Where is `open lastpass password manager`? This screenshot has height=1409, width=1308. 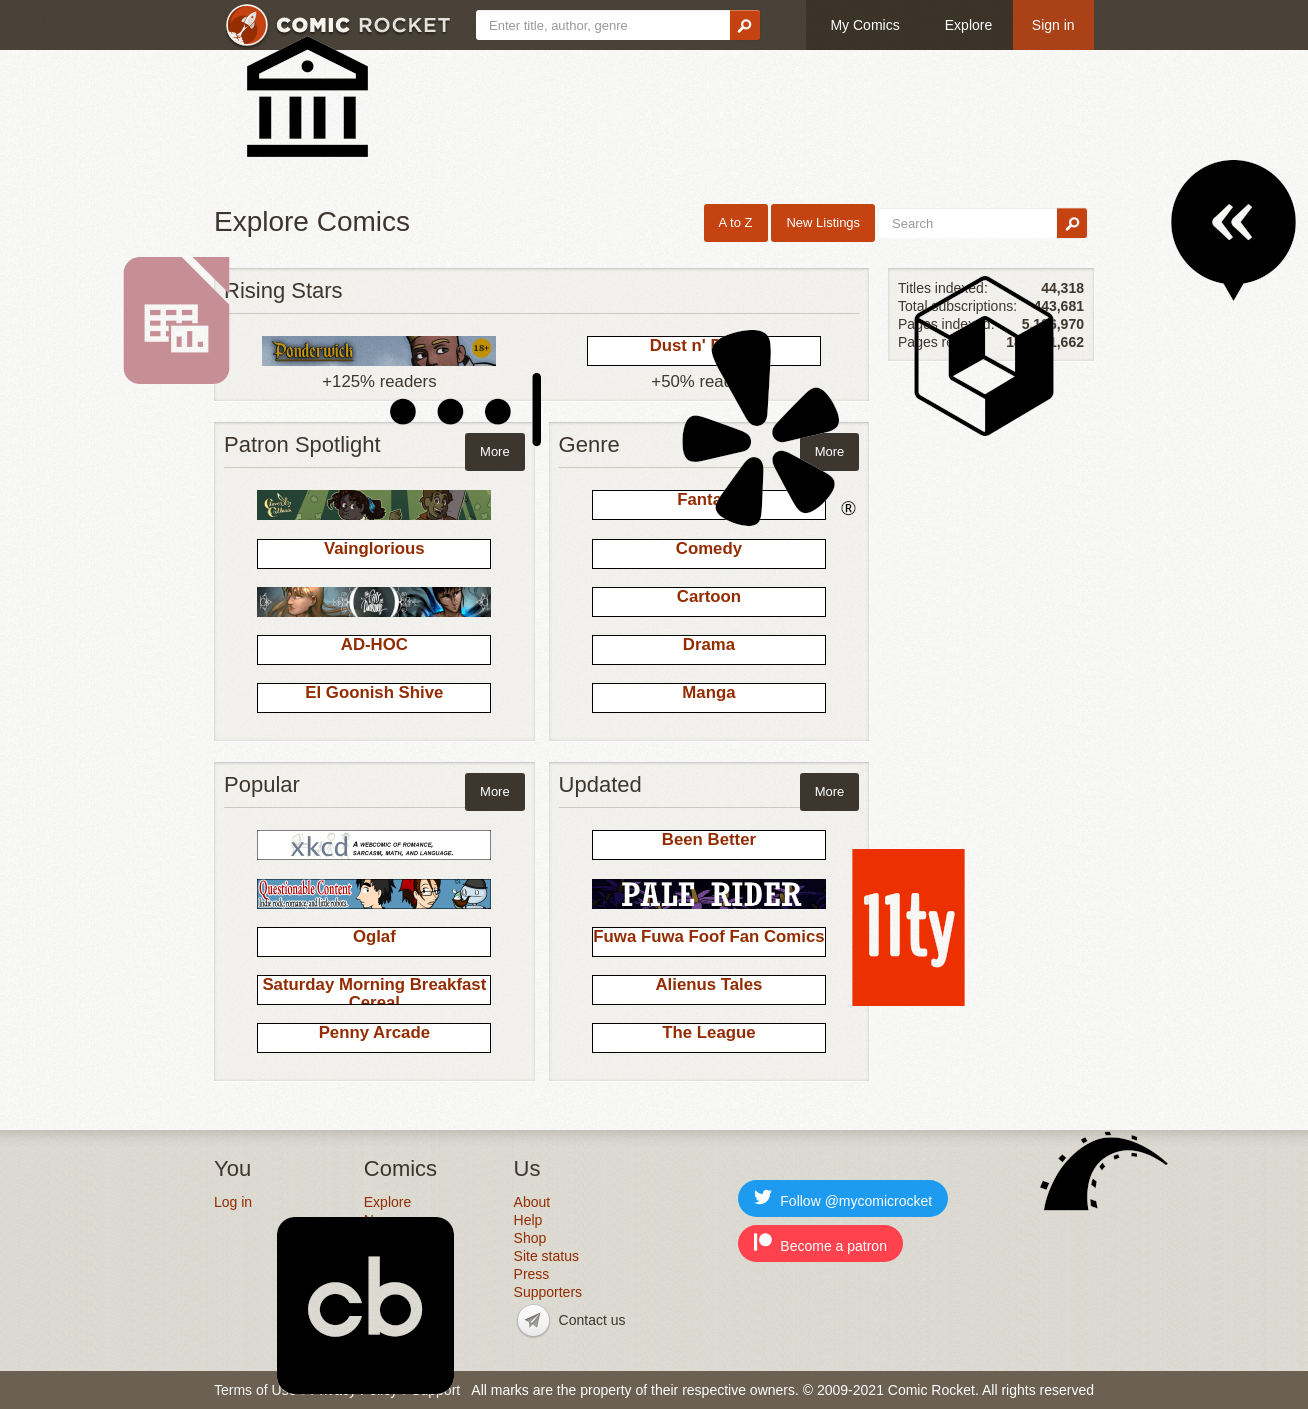
open lastpass password manager is located at coordinates (465, 409).